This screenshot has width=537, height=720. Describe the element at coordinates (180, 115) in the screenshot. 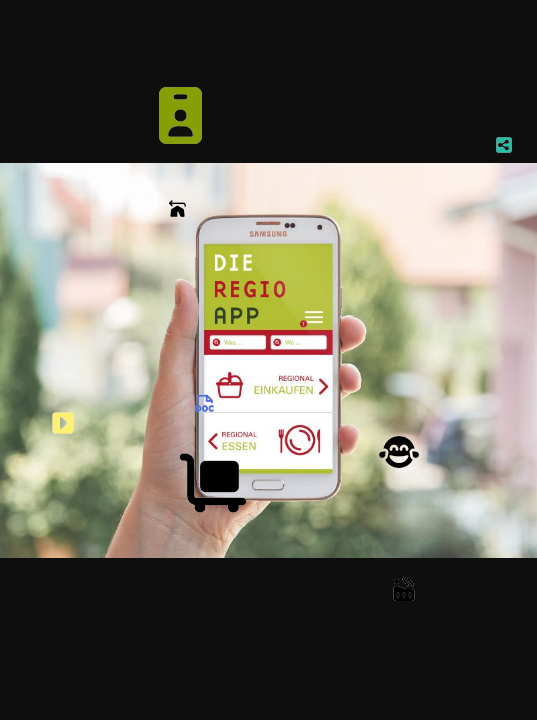

I see `view user identification or profile badge` at that location.